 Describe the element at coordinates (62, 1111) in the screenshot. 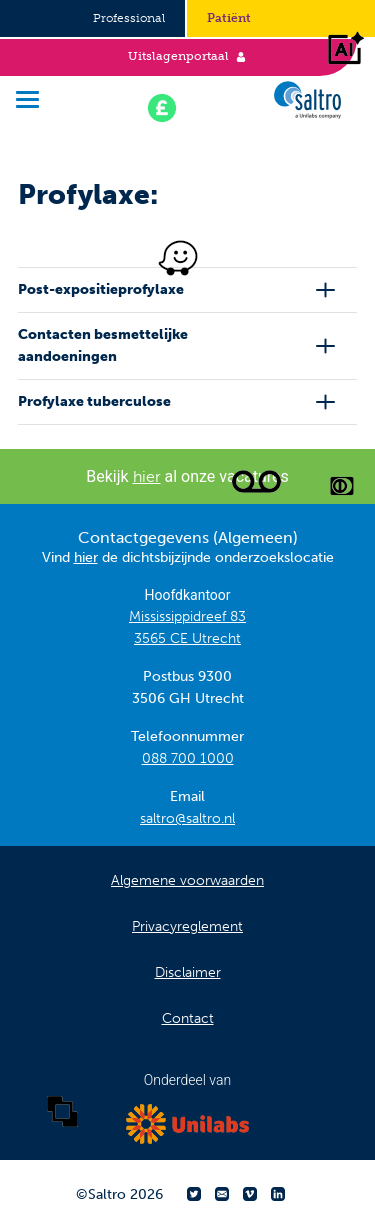

I see `bring selected layer to front` at that location.